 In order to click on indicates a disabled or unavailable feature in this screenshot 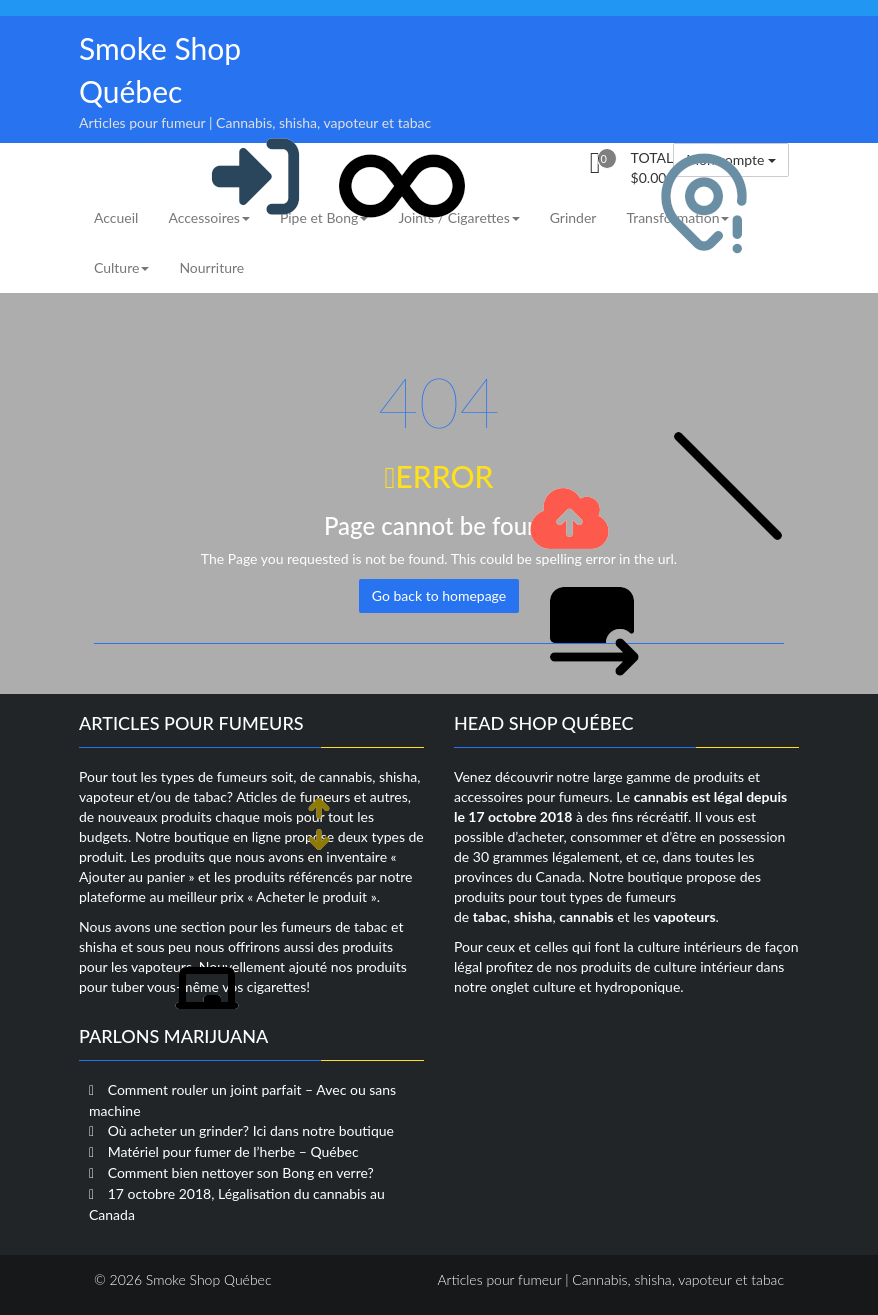, I will do `click(728, 486)`.